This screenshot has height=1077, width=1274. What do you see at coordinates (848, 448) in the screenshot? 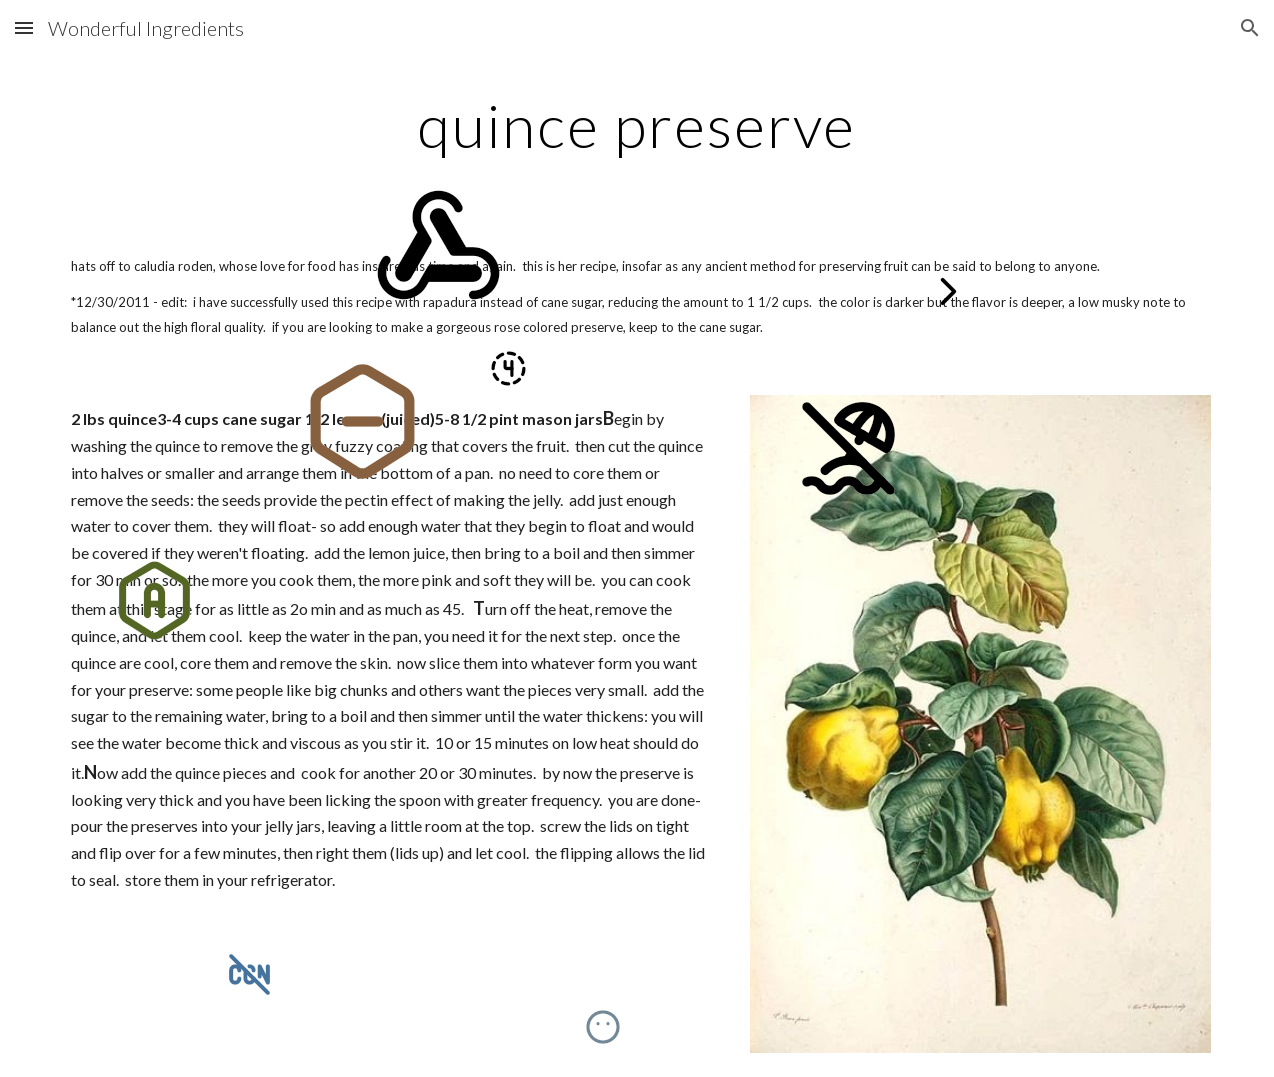
I see `beach or coastal area unavailable` at bounding box center [848, 448].